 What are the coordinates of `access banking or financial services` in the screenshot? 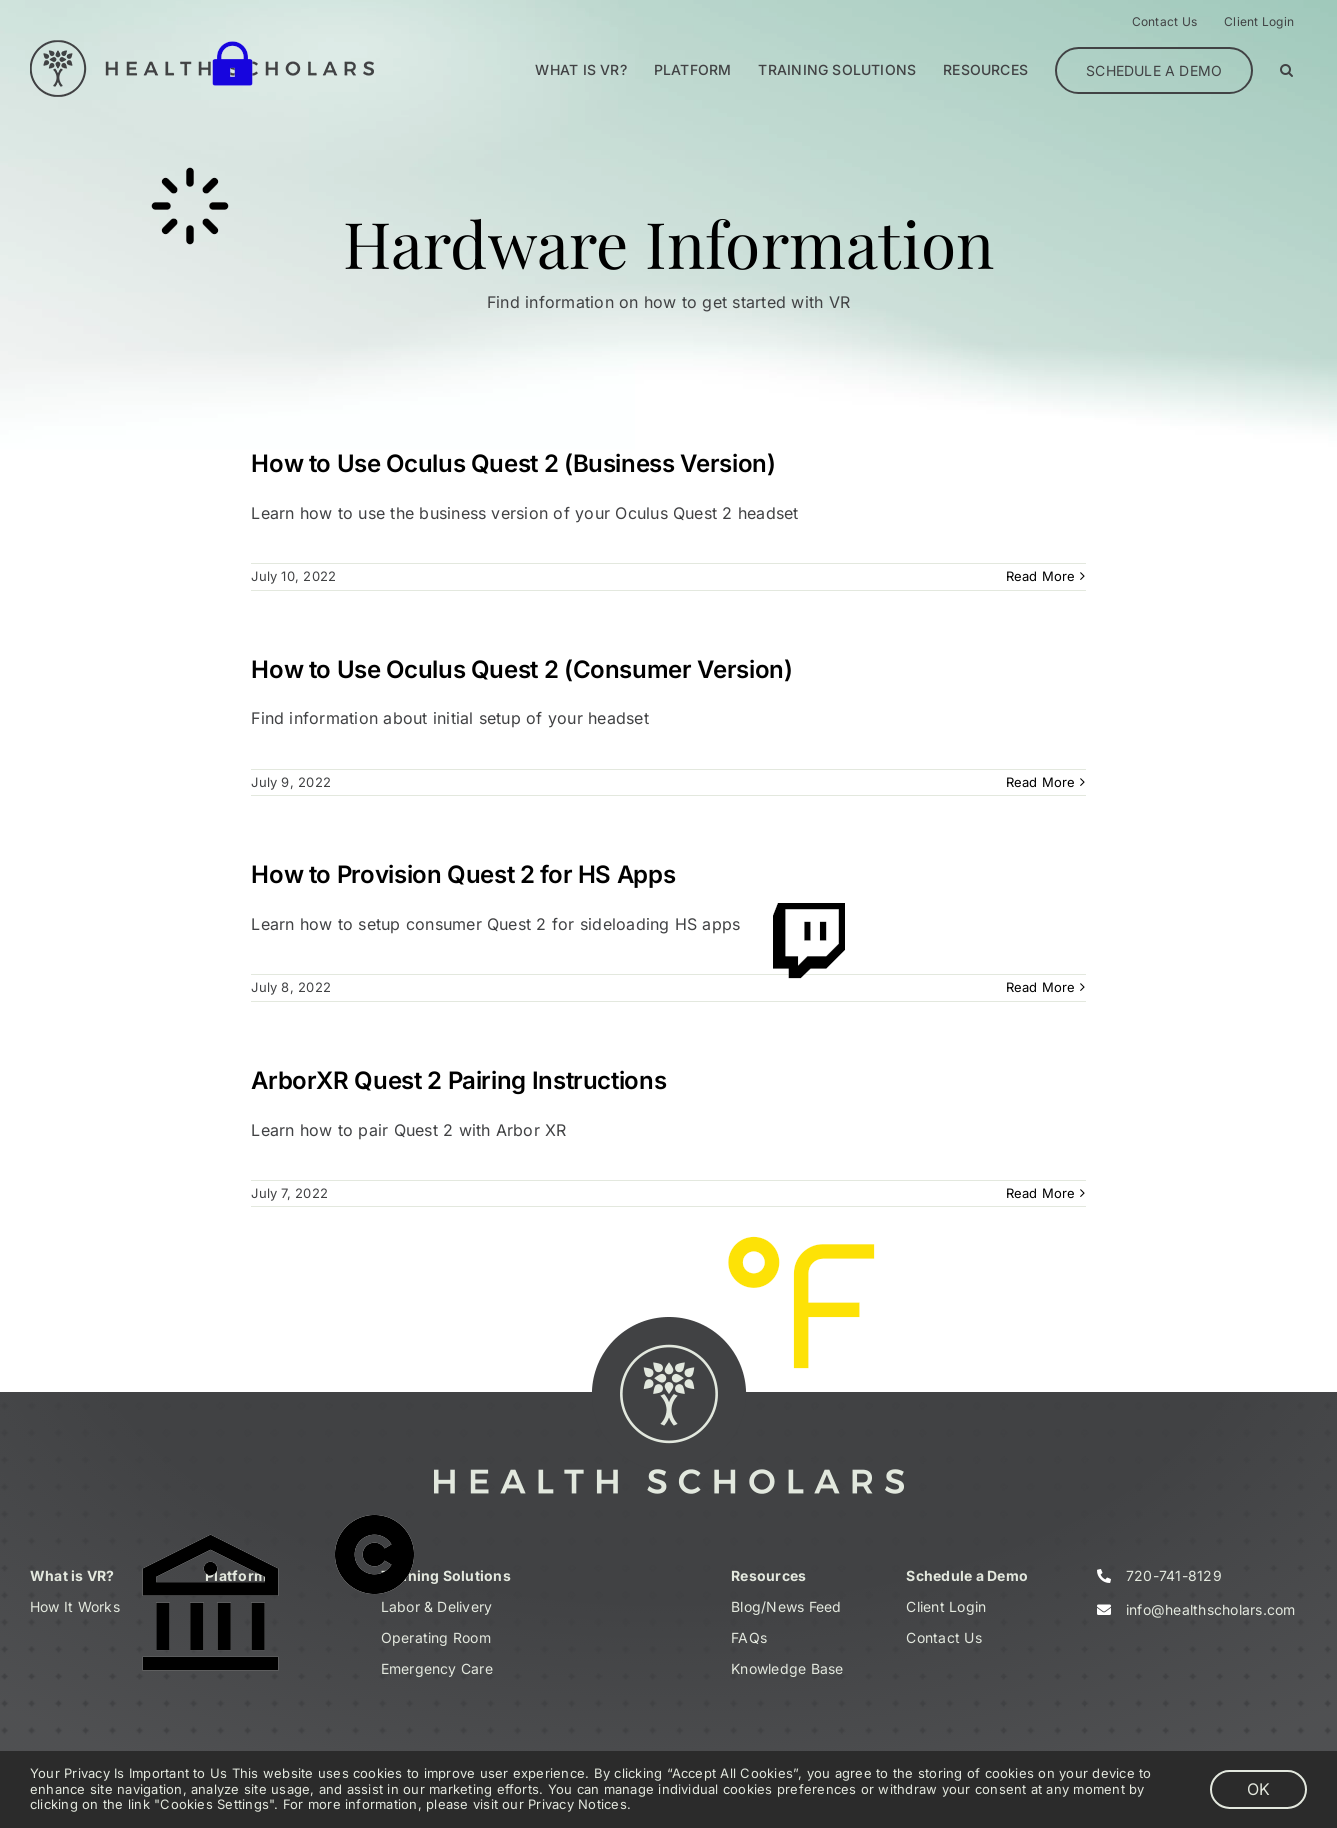 It's located at (210, 1602).